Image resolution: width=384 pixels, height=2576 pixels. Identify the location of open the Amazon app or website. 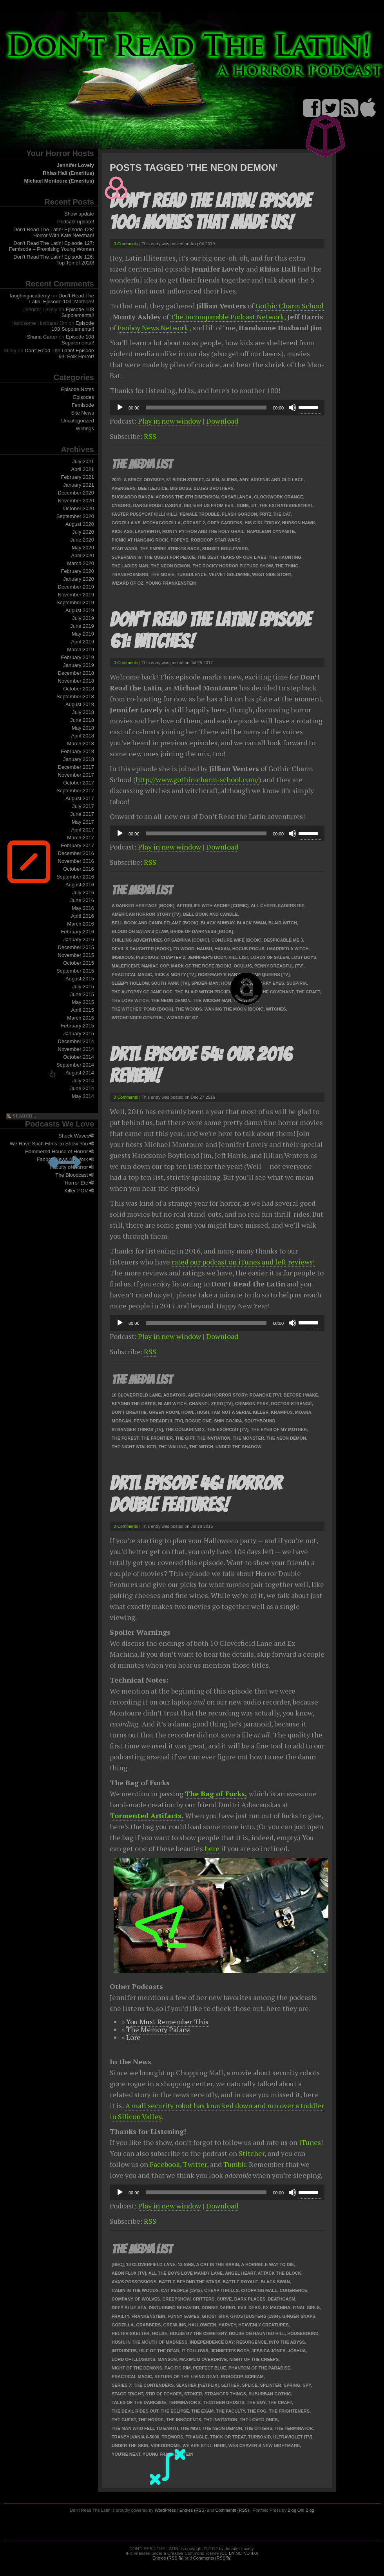
(246, 989).